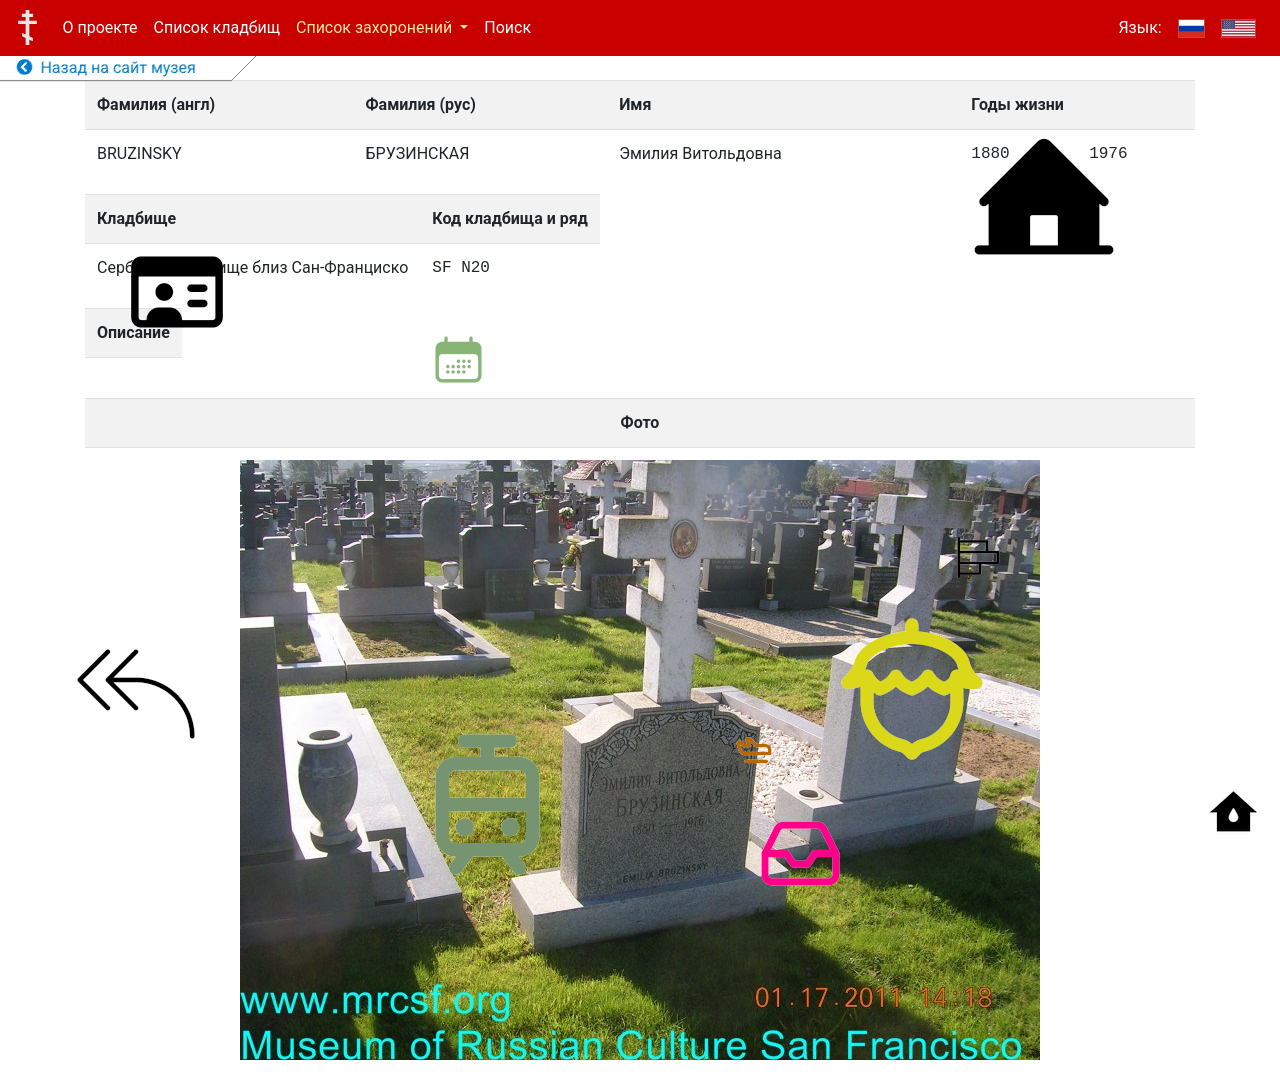 This screenshot has width=1280, height=1088. I want to click on view calendar with scheduled events, so click(458, 359).